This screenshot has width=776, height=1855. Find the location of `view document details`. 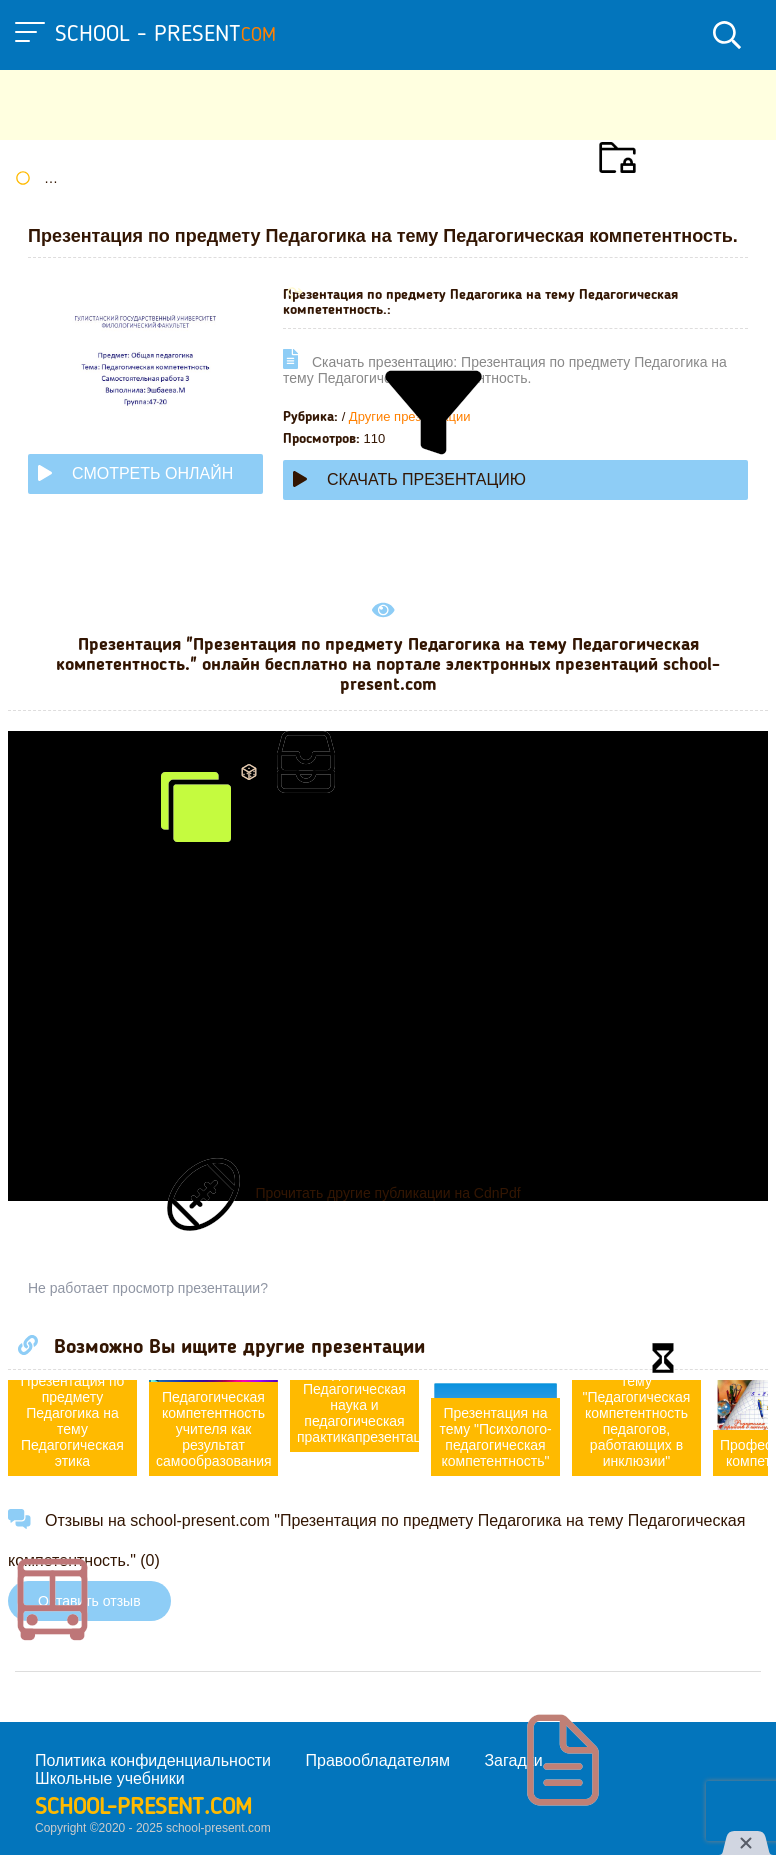

view document details is located at coordinates (563, 1760).